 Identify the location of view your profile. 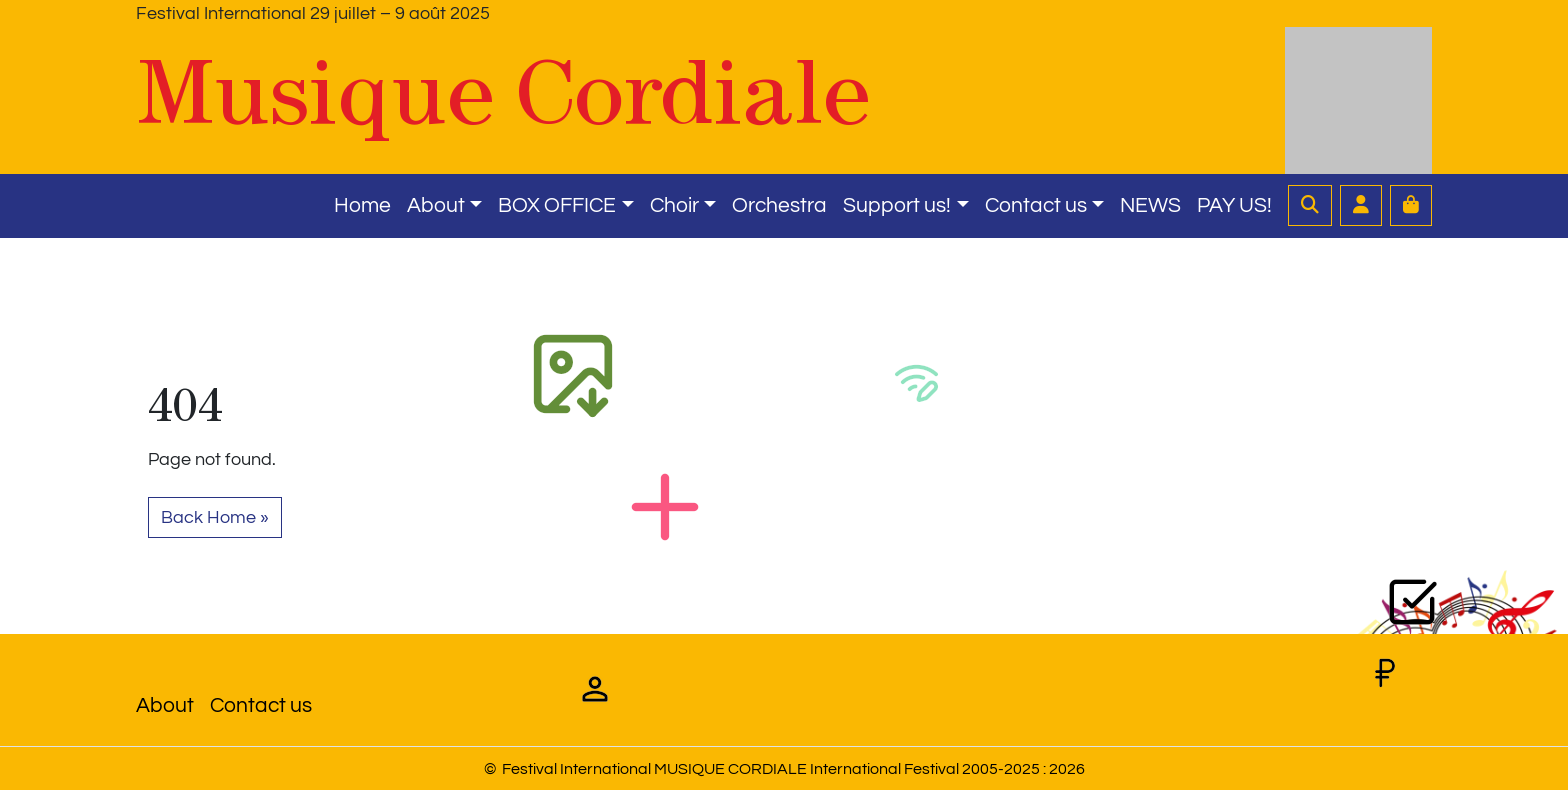
(595, 689).